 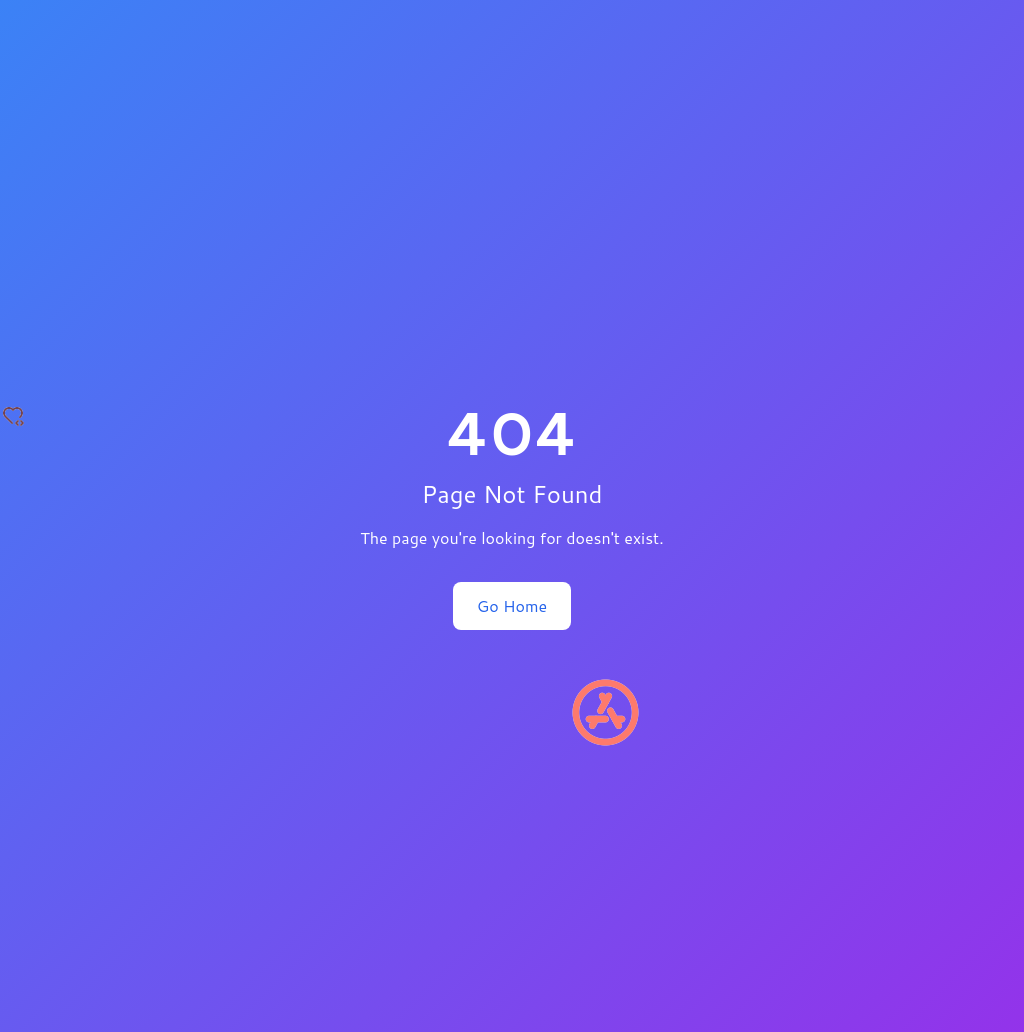 What do you see at coordinates (605, 712) in the screenshot?
I see `download apps from the app store` at bounding box center [605, 712].